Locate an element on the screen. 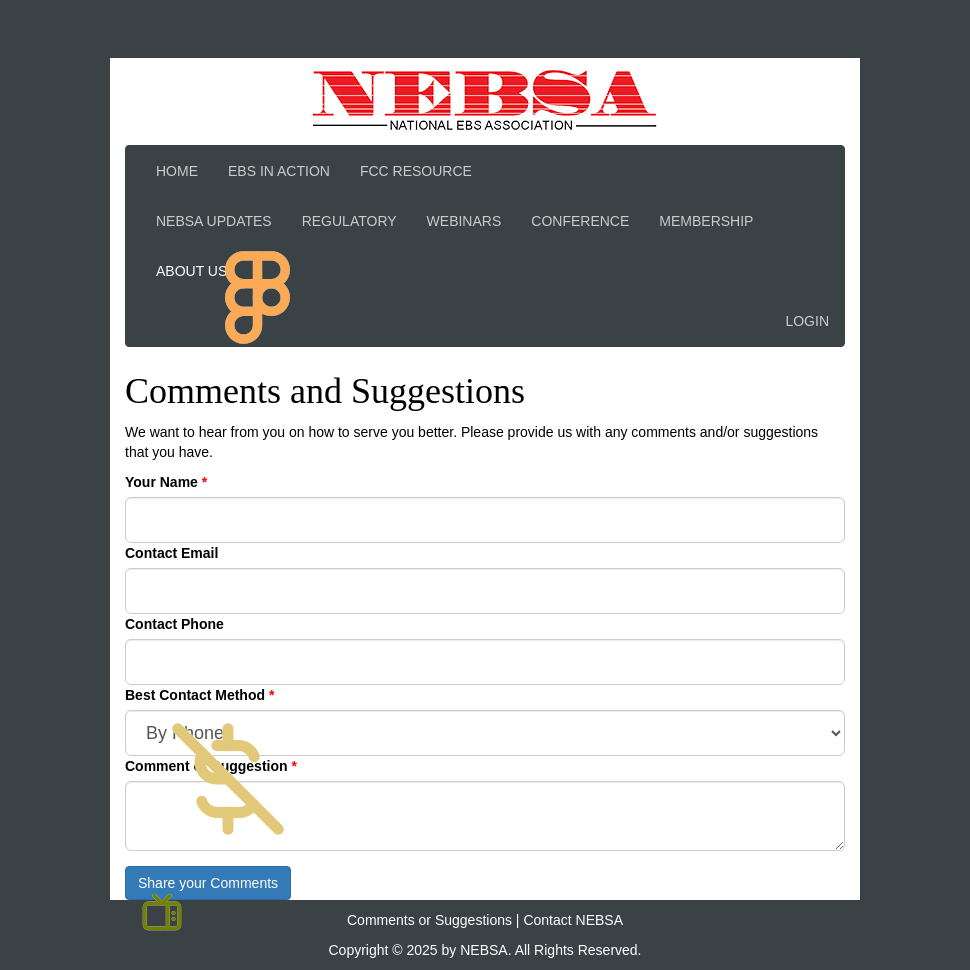  access retro or classic TV content is located at coordinates (162, 913).